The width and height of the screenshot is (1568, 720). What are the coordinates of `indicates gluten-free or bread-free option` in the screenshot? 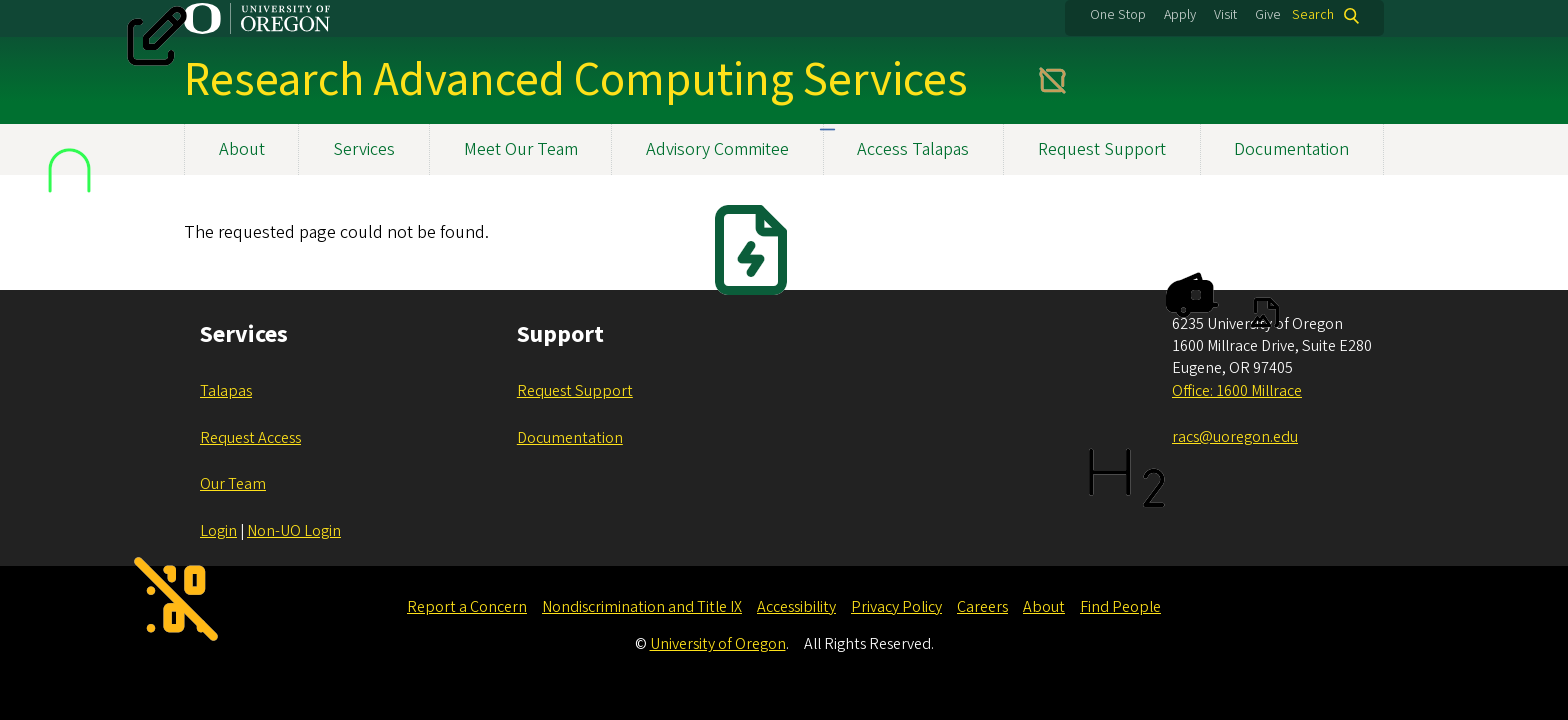 It's located at (1052, 80).